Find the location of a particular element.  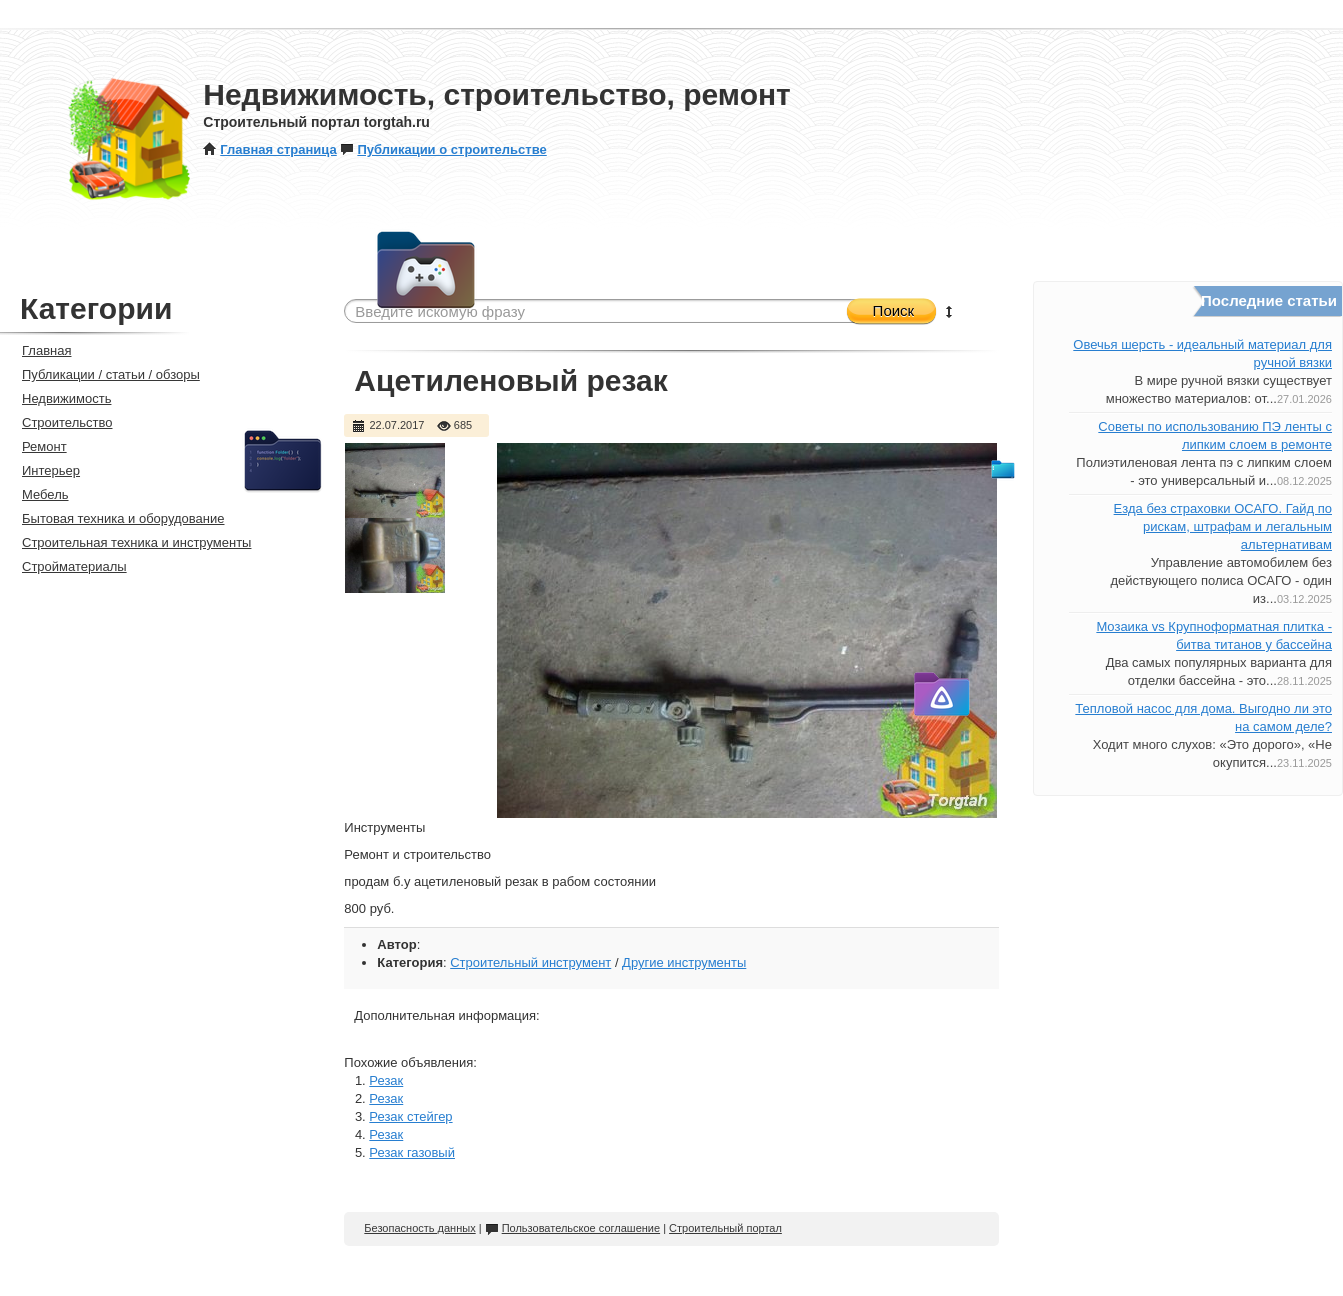

open microsoft games folder is located at coordinates (425, 272).